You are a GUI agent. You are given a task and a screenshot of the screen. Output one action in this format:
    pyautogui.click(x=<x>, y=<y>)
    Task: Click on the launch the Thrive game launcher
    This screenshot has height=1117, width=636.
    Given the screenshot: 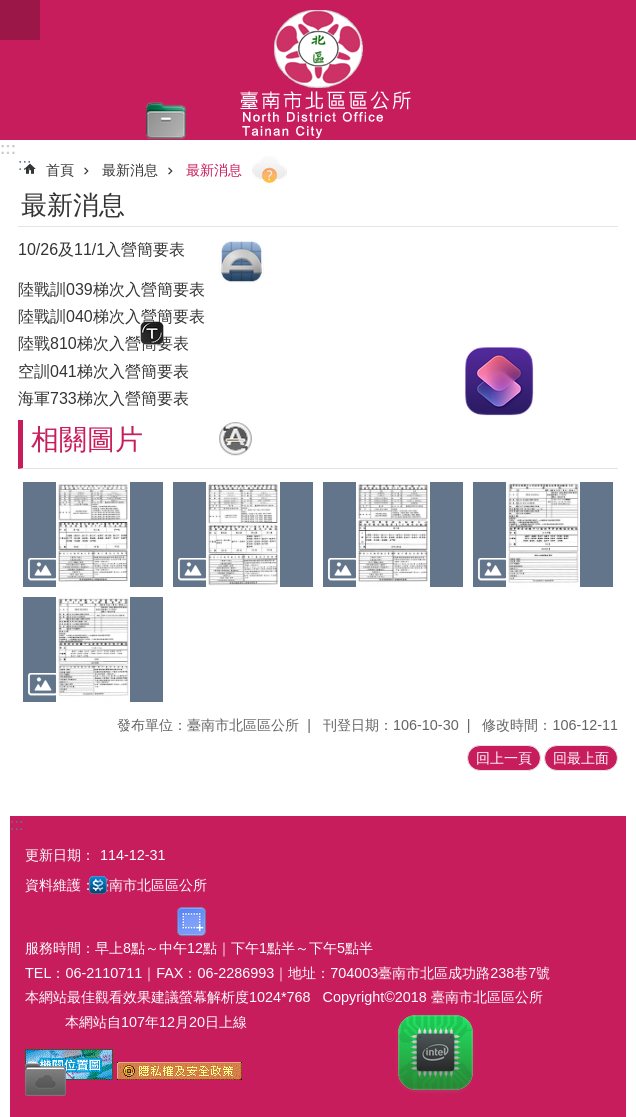 What is the action you would take?
    pyautogui.click(x=152, y=333)
    